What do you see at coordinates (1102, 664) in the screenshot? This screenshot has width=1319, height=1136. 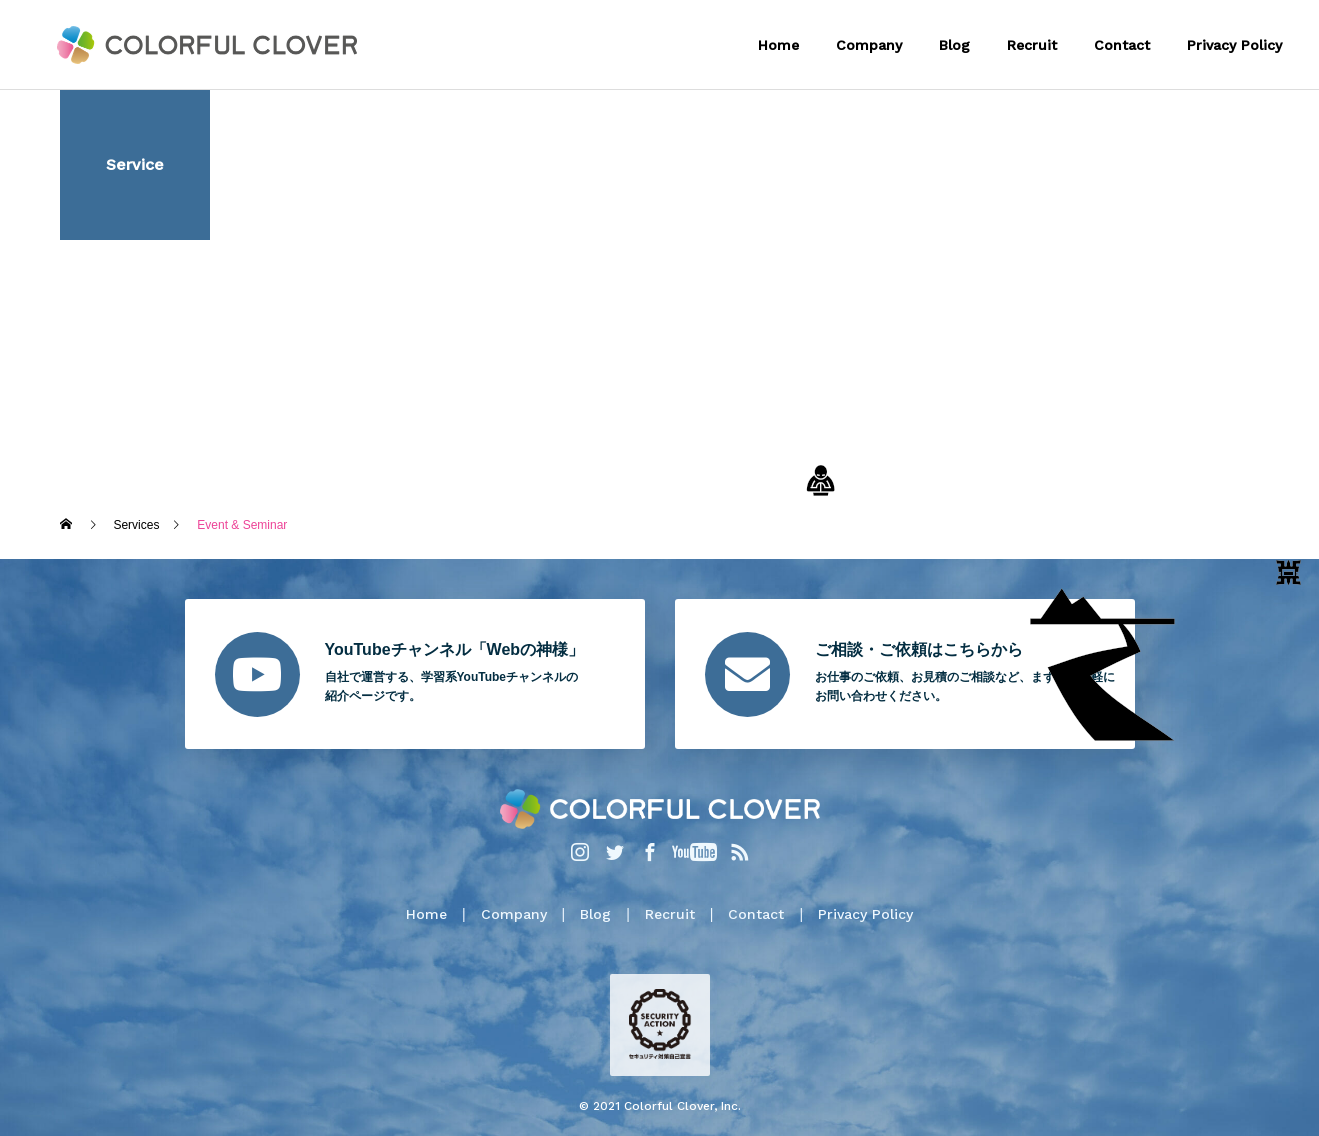 I see `start a road trip or journey mode` at bounding box center [1102, 664].